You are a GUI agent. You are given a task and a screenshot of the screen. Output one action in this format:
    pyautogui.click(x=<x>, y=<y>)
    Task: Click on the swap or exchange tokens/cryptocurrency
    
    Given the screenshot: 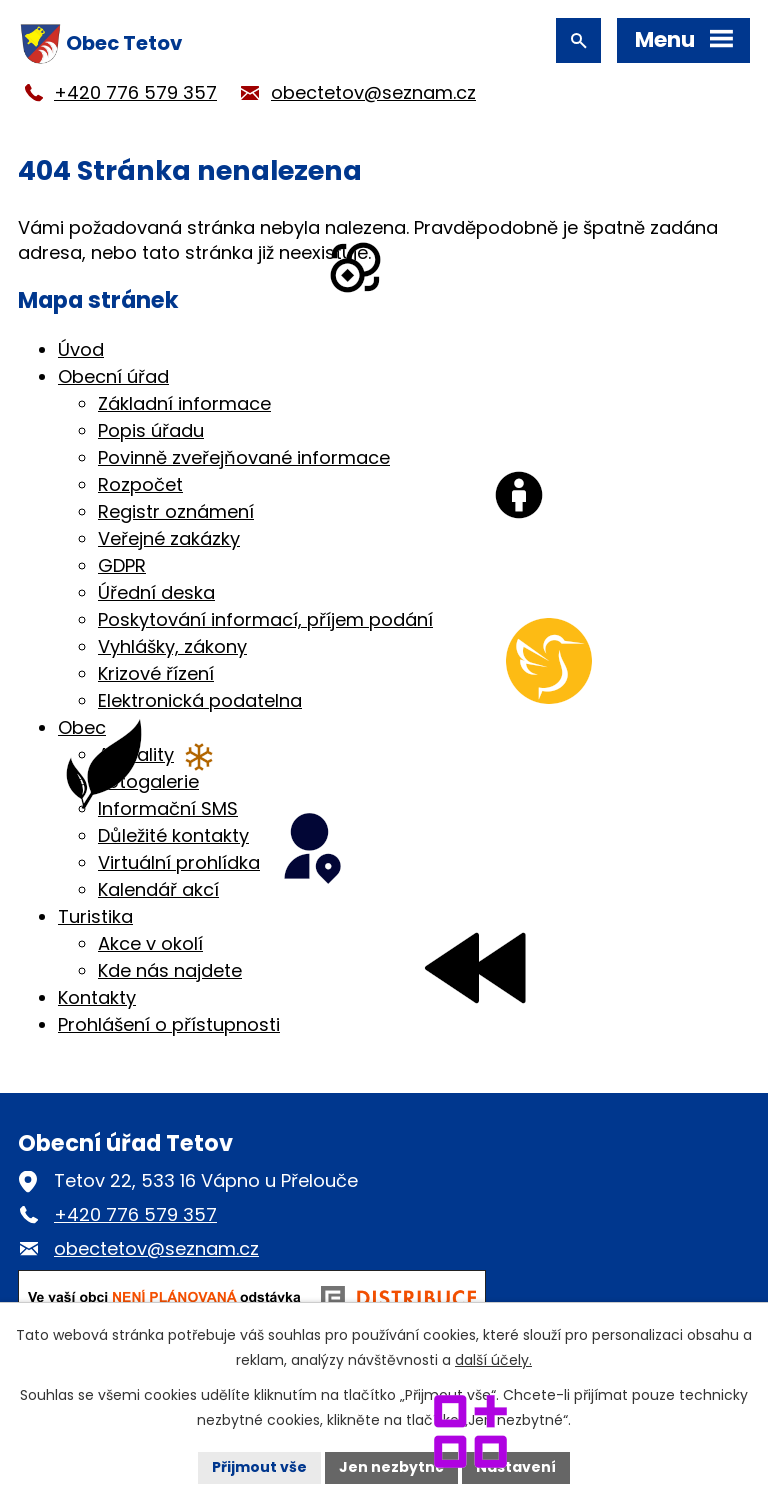 What is the action you would take?
    pyautogui.click(x=355, y=267)
    